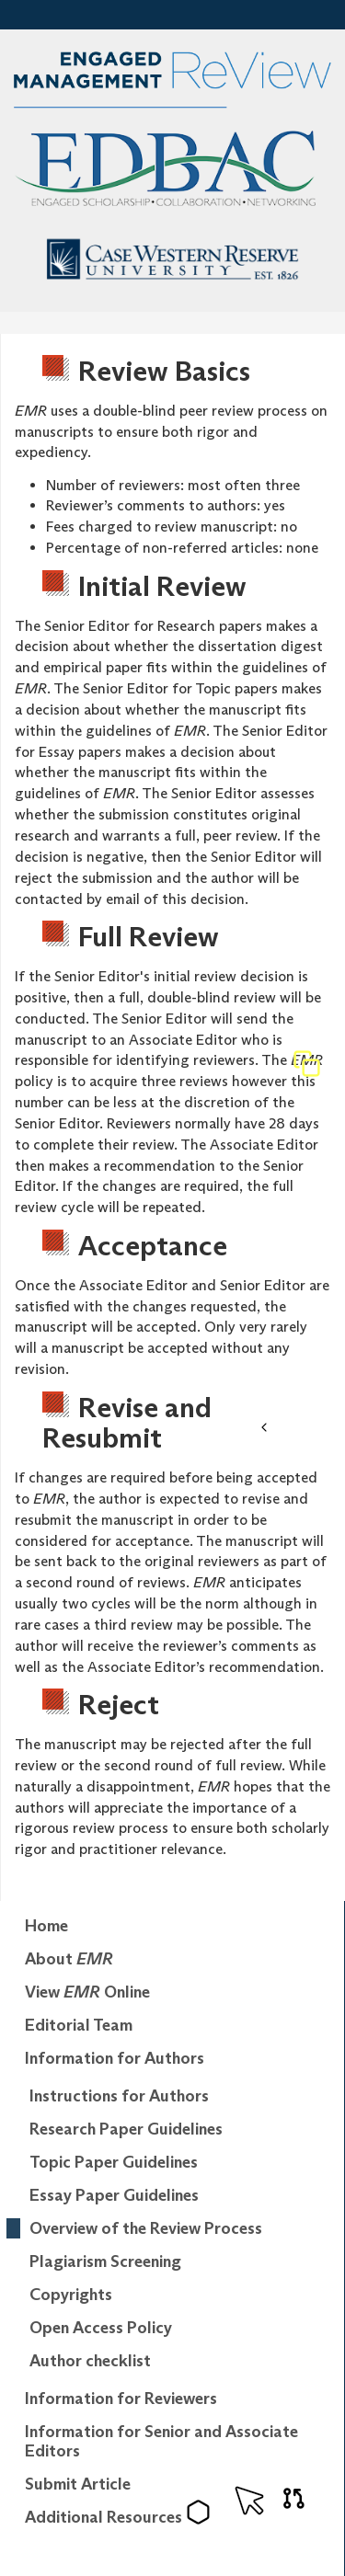  I want to click on indicates a modular or honeycomb-style layout option, so click(198, 2512).